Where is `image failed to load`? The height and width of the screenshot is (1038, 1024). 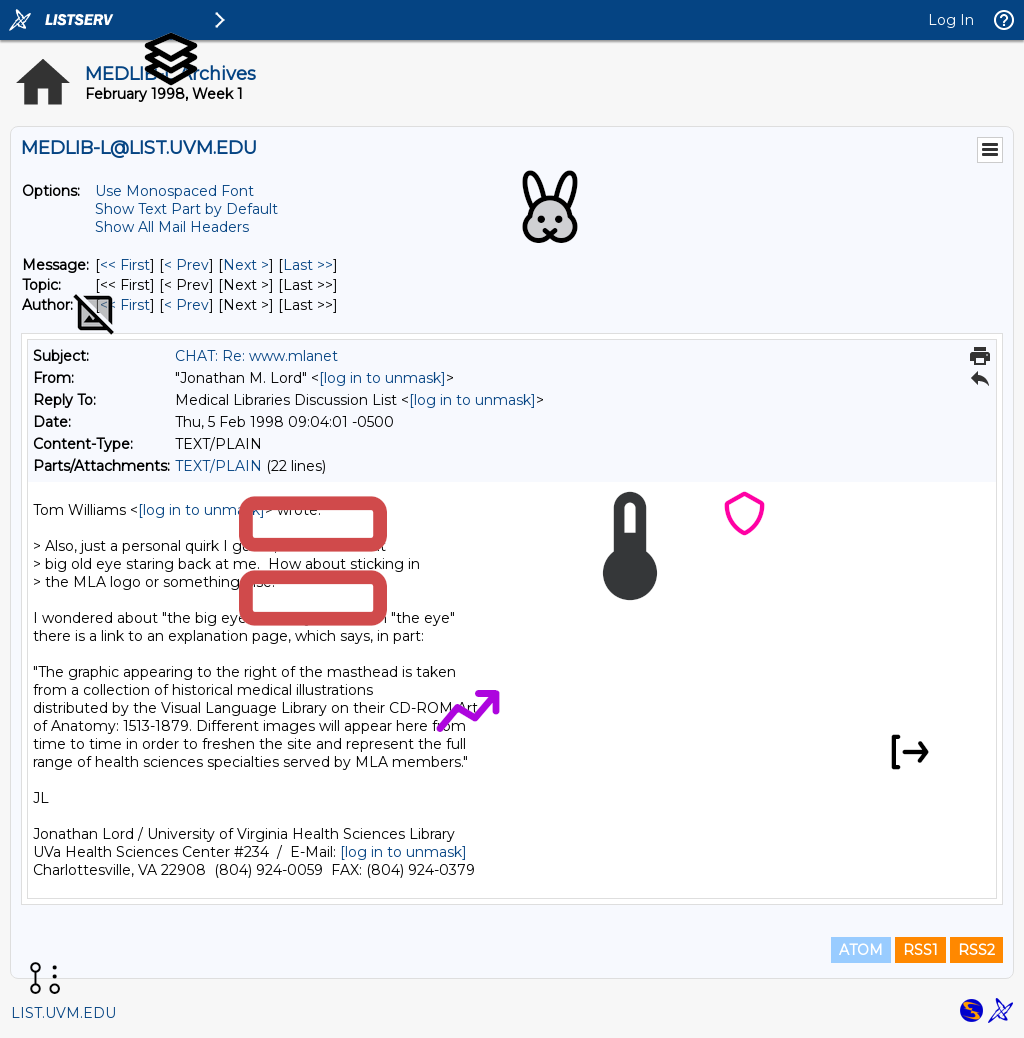
image failed to load is located at coordinates (95, 313).